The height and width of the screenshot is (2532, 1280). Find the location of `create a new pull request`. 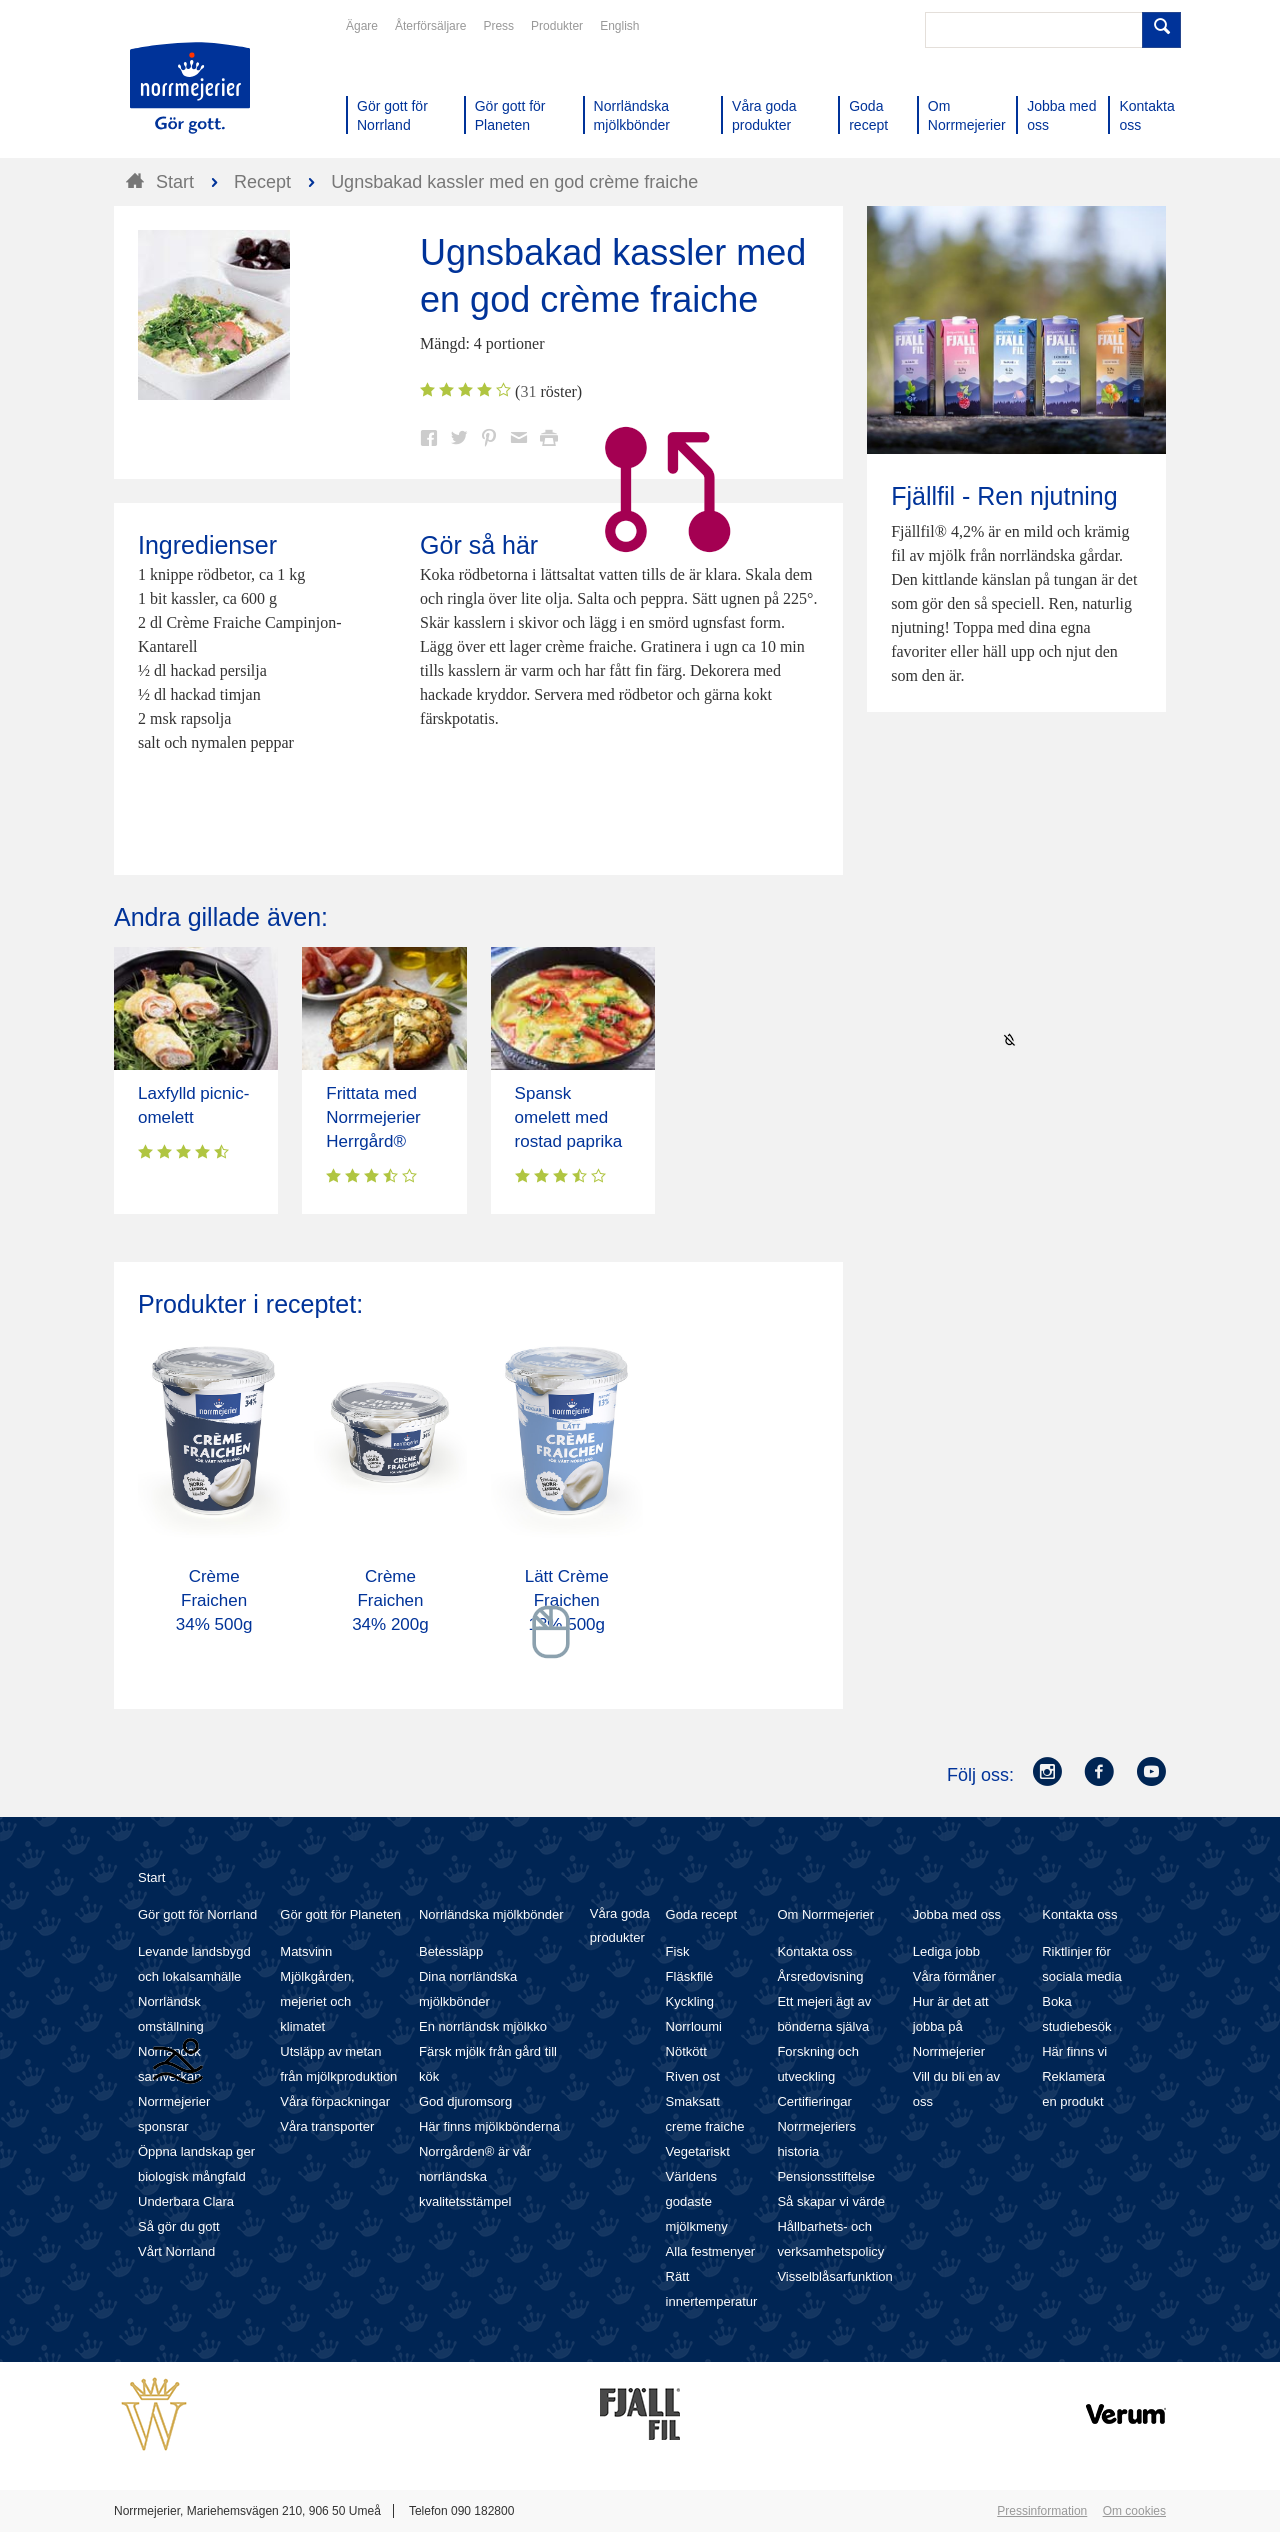

create a new pull request is located at coordinates (662, 489).